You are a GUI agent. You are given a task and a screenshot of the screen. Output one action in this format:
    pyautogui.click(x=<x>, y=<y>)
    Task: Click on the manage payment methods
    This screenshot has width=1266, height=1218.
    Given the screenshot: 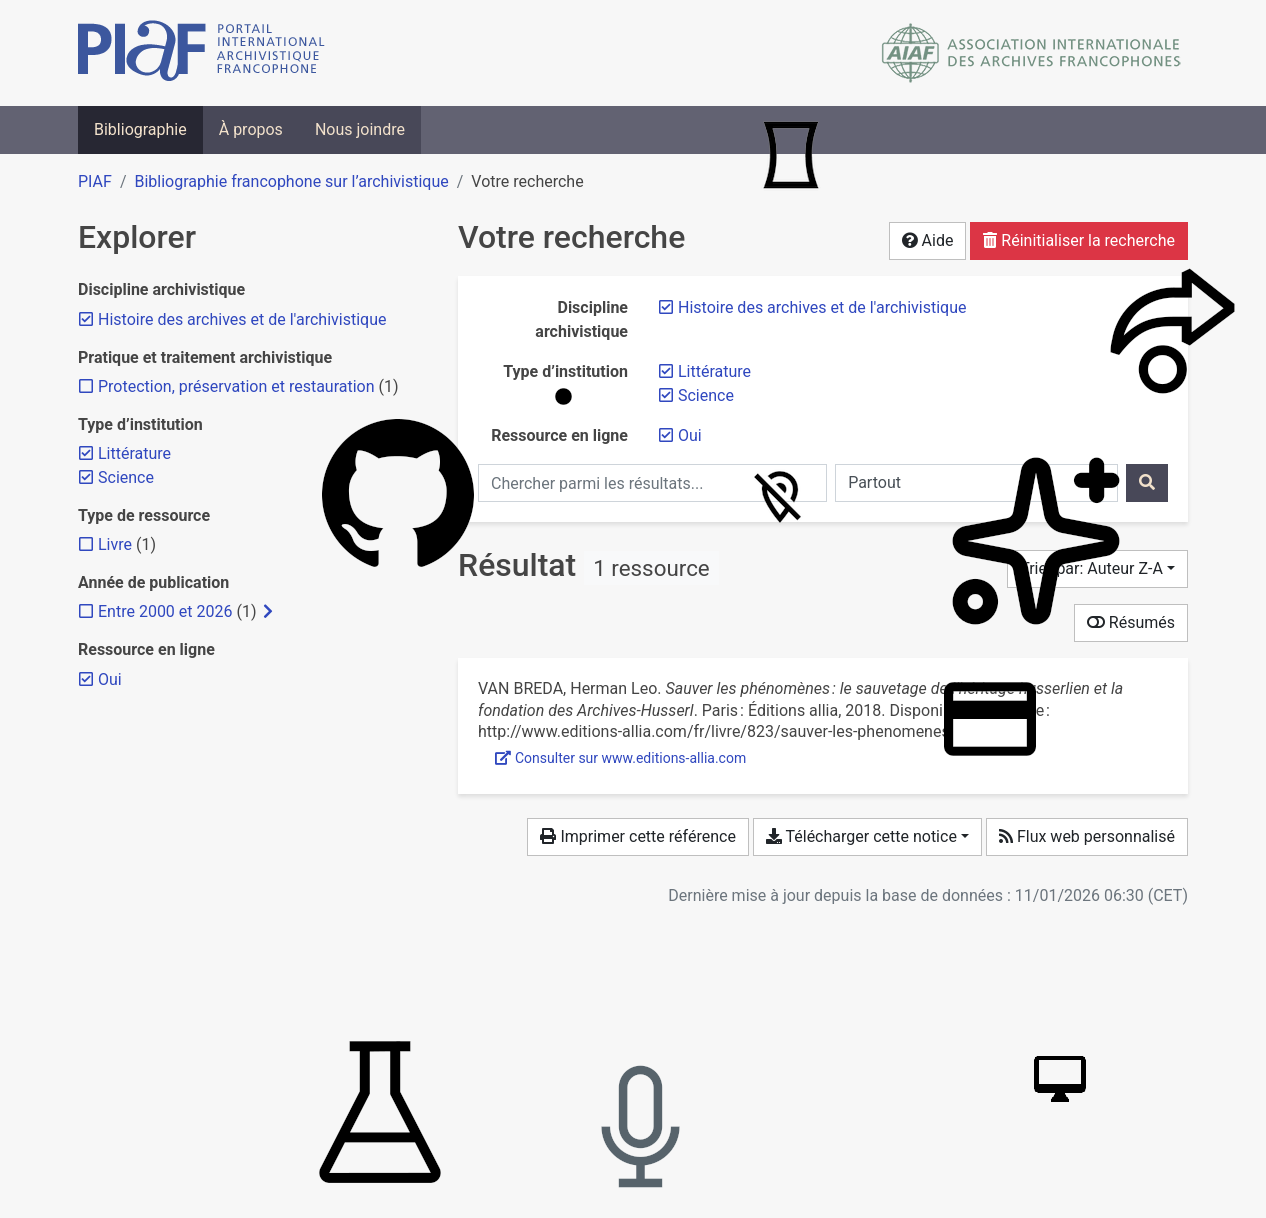 What is the action you would take?
    pyautogui.click(x=990, y=719)
    